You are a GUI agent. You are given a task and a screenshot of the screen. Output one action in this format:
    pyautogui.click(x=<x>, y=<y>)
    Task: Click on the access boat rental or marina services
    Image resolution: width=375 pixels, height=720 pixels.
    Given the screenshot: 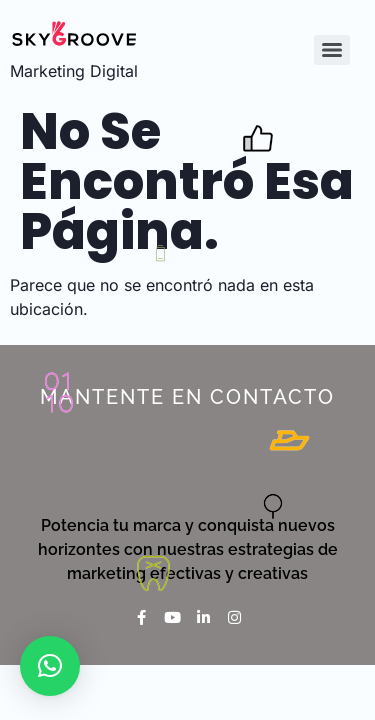 What is the action you would take?
    pyautogui.click(x=289, y=439)
    